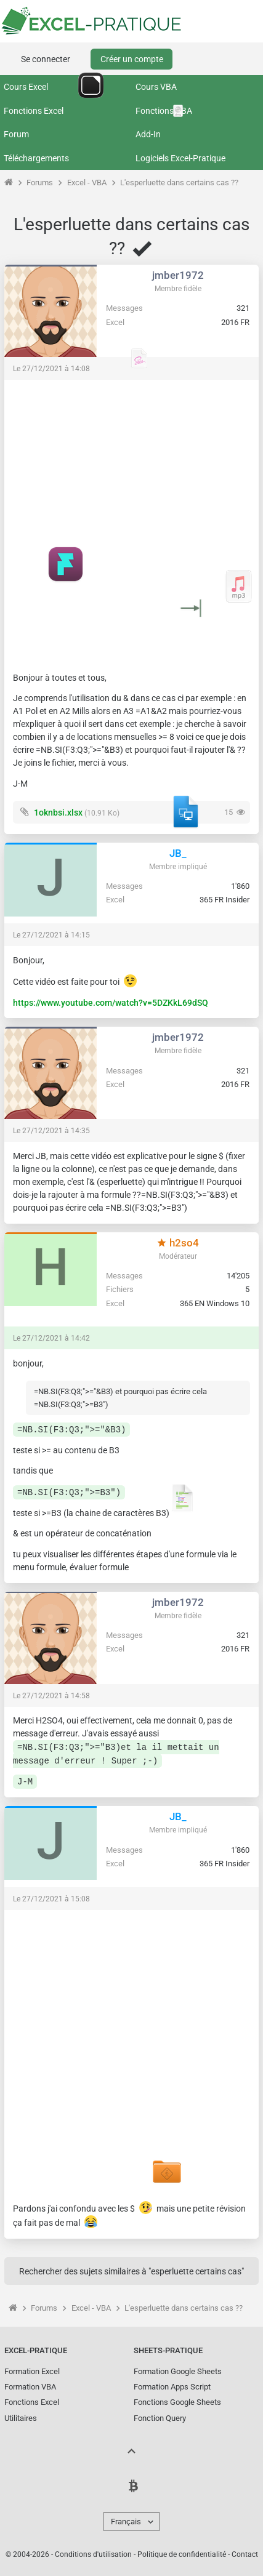 This screenshot has height=2576, width=263. What do you see at coordinates (191, 608) in the screenshot?
I see `jump to the last item in a list` at bounding box center [191, 608].